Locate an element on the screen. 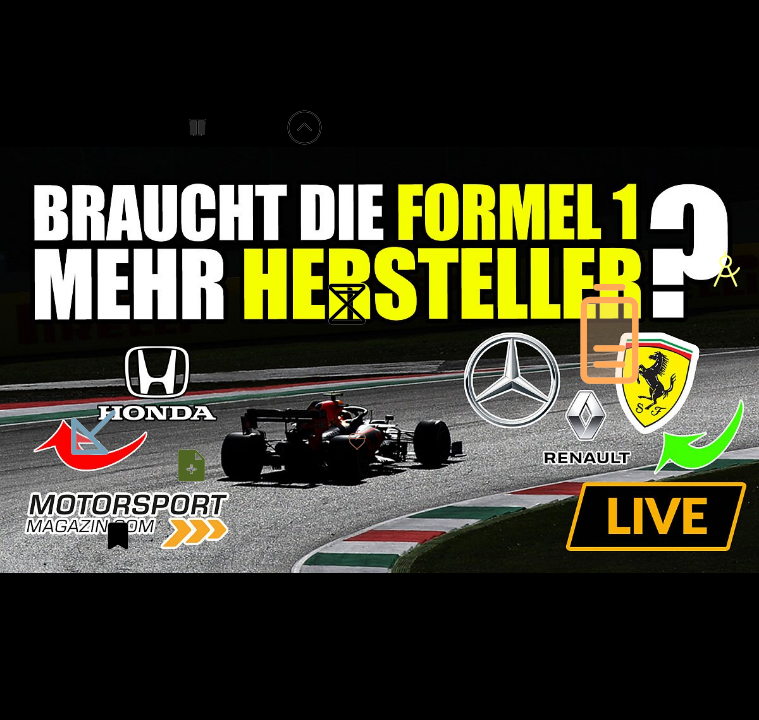  nature or outdoors category indicator is located at coordinates (357, 440).